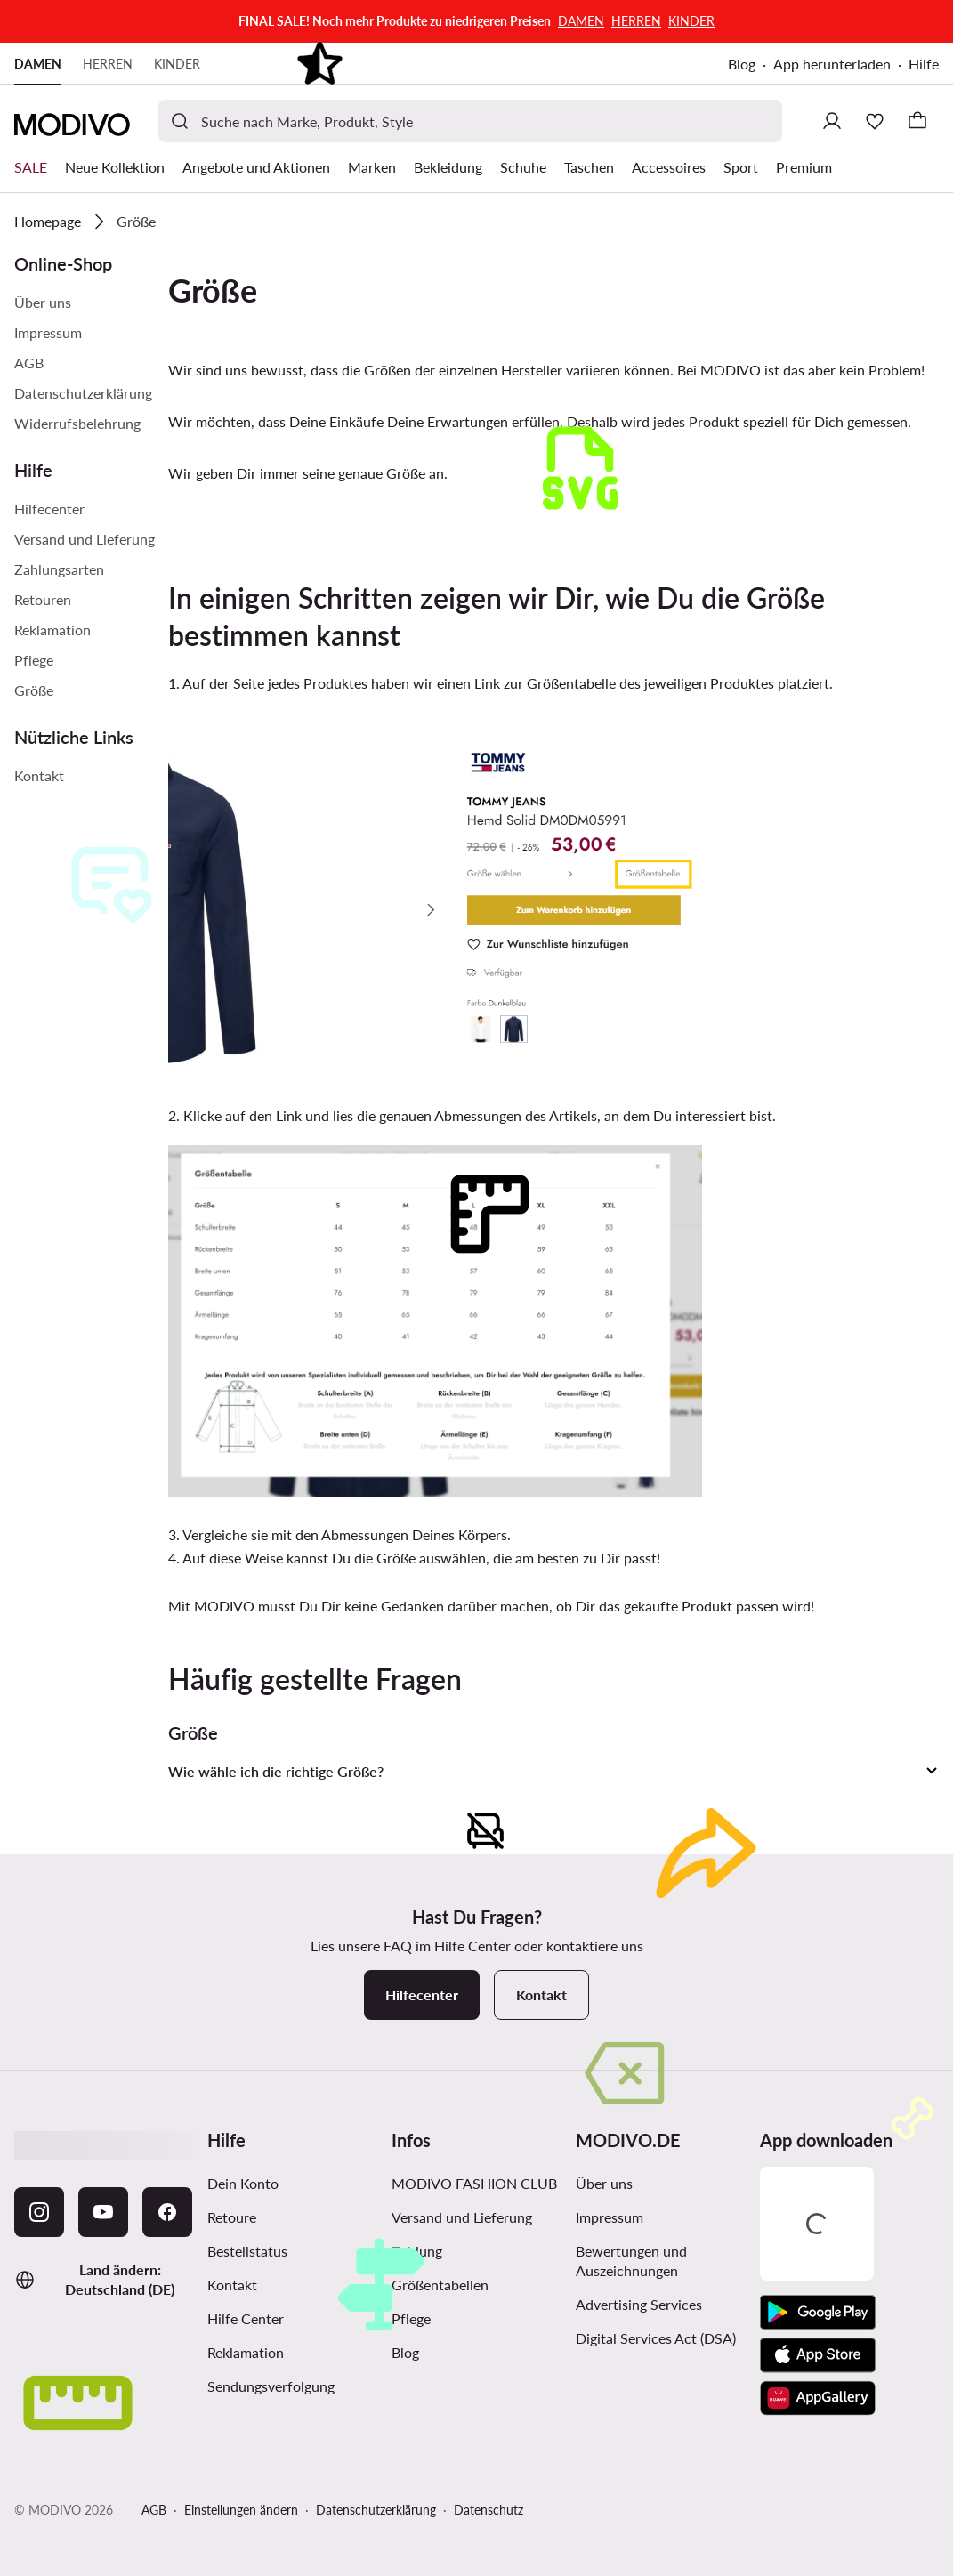 The height and width of the screenshot is (2576, 953). Describe the element at coordinates (489, 1214) in the screenshot. I see `access measurement tools` at that location.